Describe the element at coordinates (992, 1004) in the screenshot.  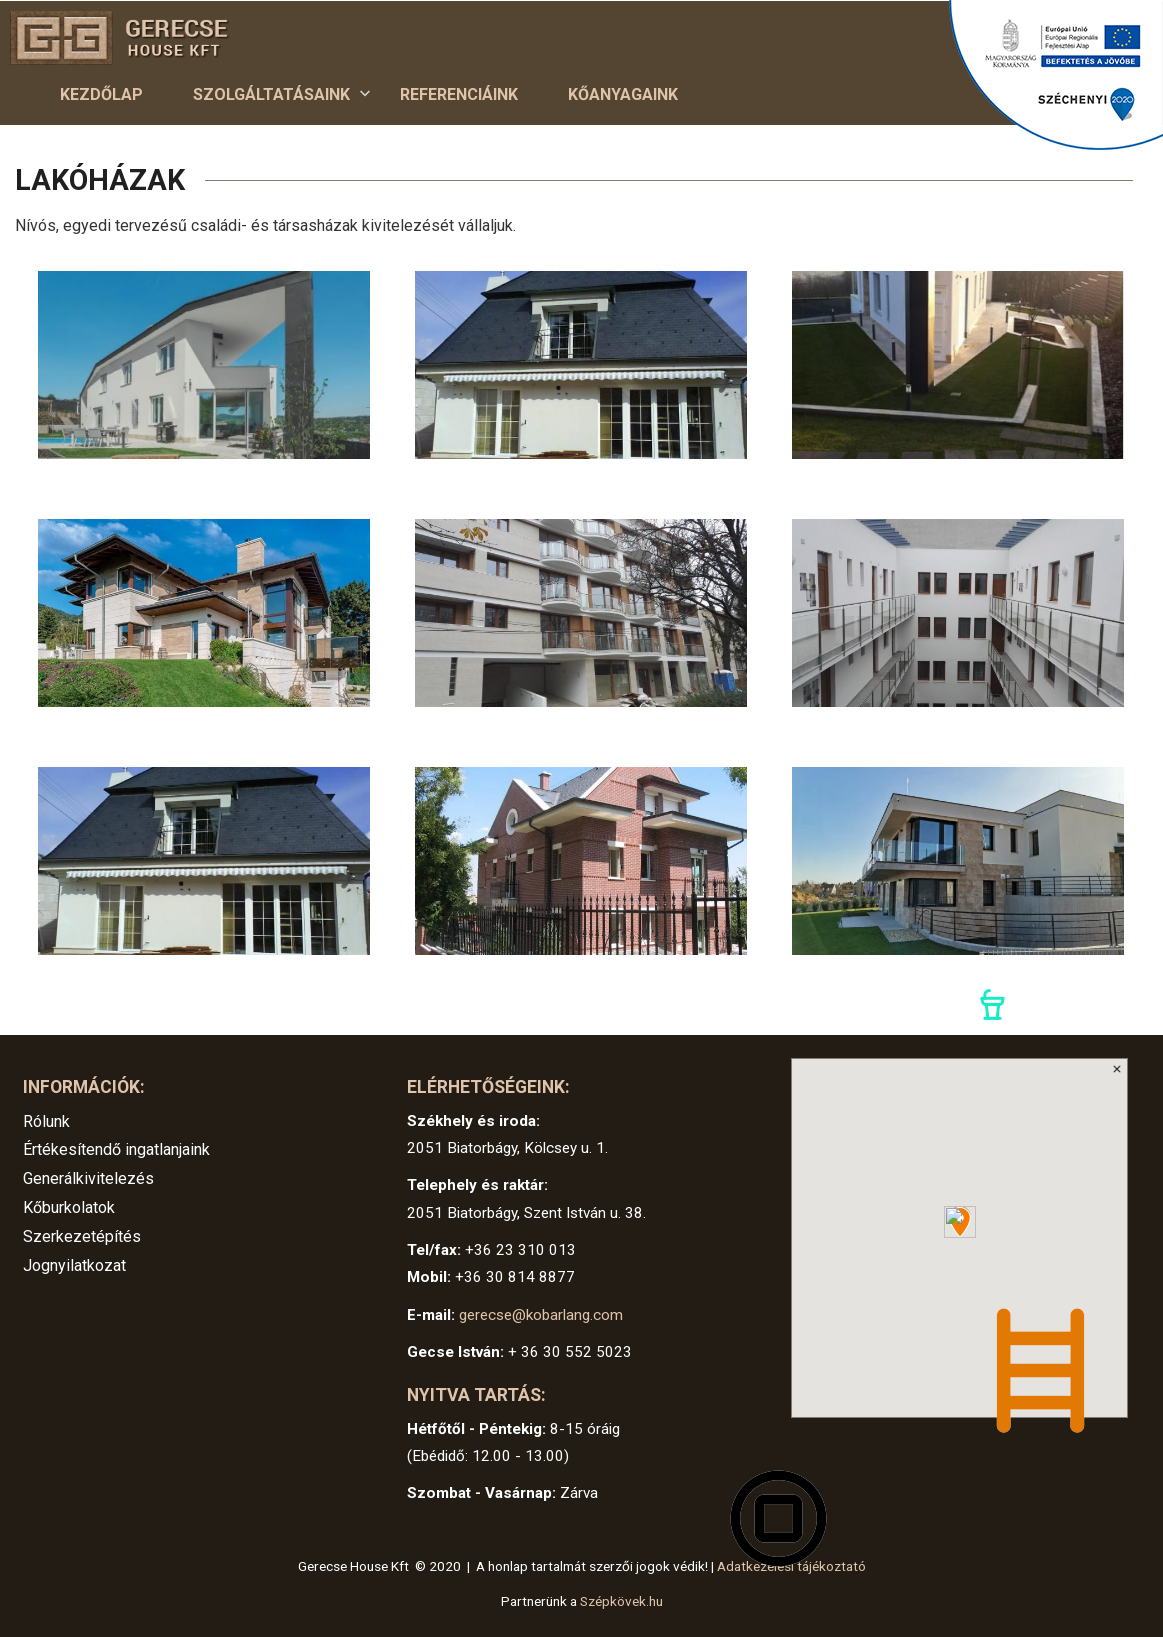
I see `view speaker or presentation podium` at that location.